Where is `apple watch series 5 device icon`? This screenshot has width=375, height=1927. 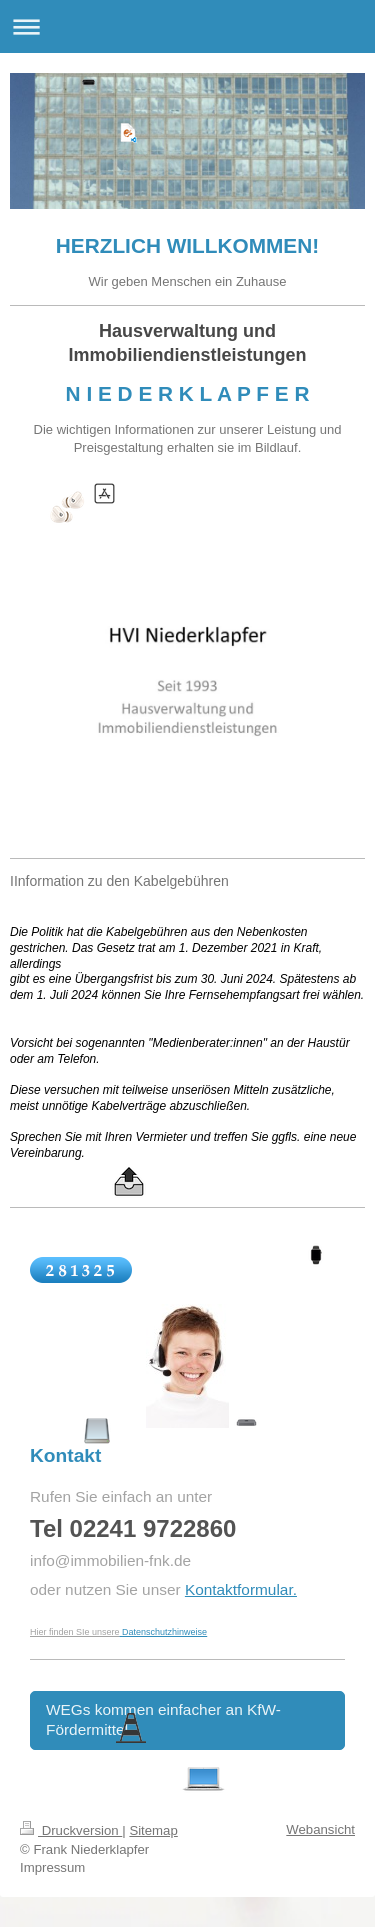
apple watch series 5 device icon is located at coordinates (316, 1255).